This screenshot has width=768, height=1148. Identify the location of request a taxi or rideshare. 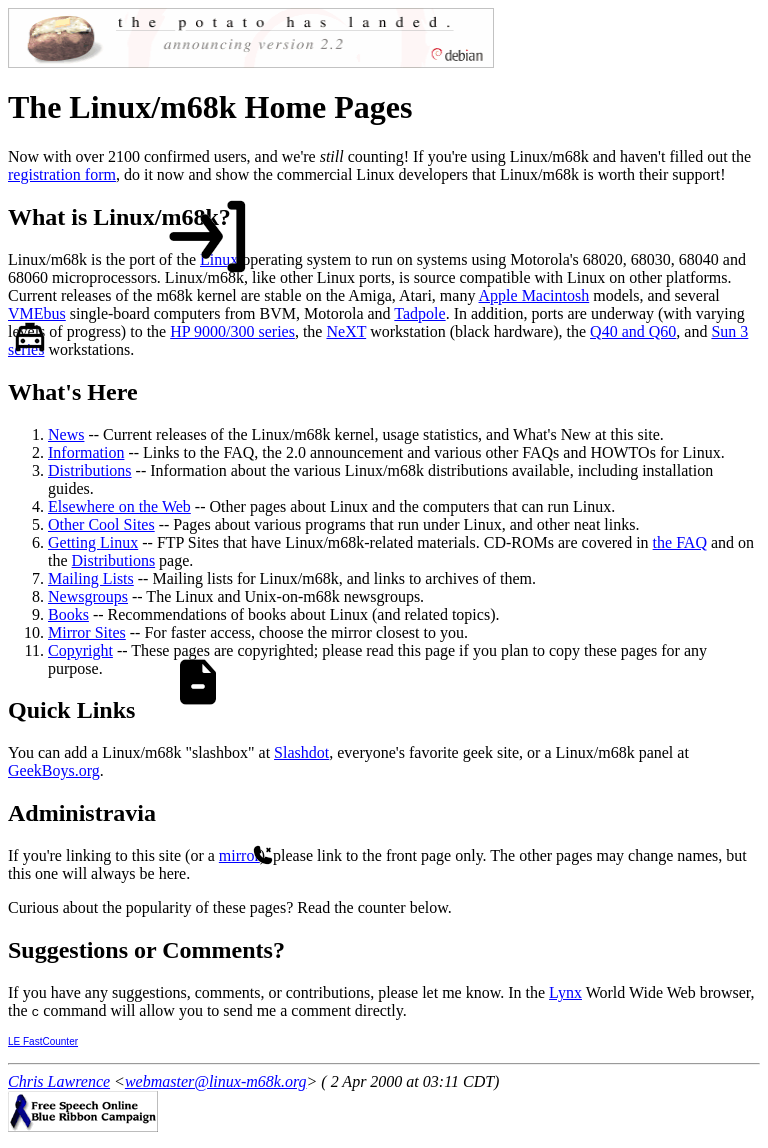
(30, 337).